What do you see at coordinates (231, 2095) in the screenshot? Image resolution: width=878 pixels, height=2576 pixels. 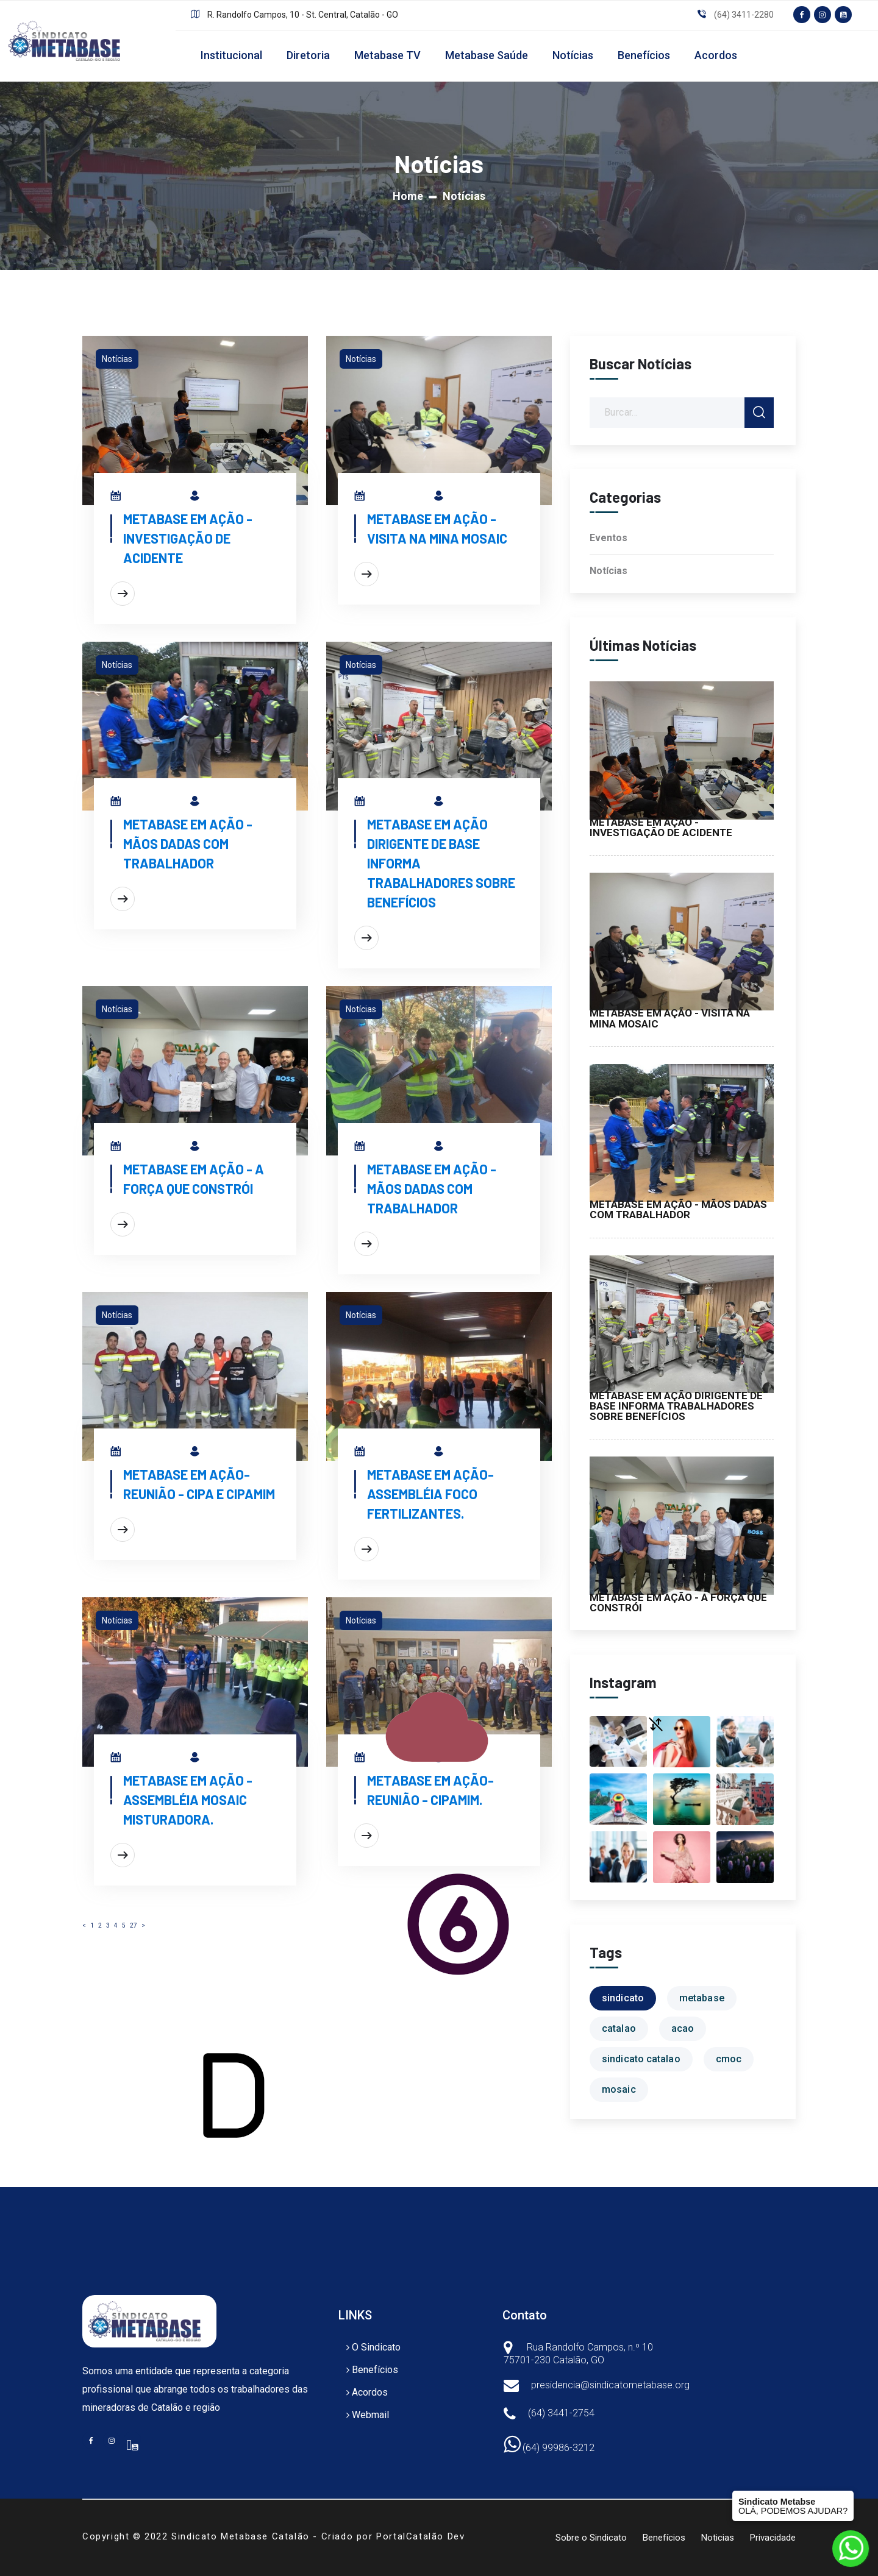 I see `represents the letter D in alphabetical navigation` at bounding box center [231, 2095].